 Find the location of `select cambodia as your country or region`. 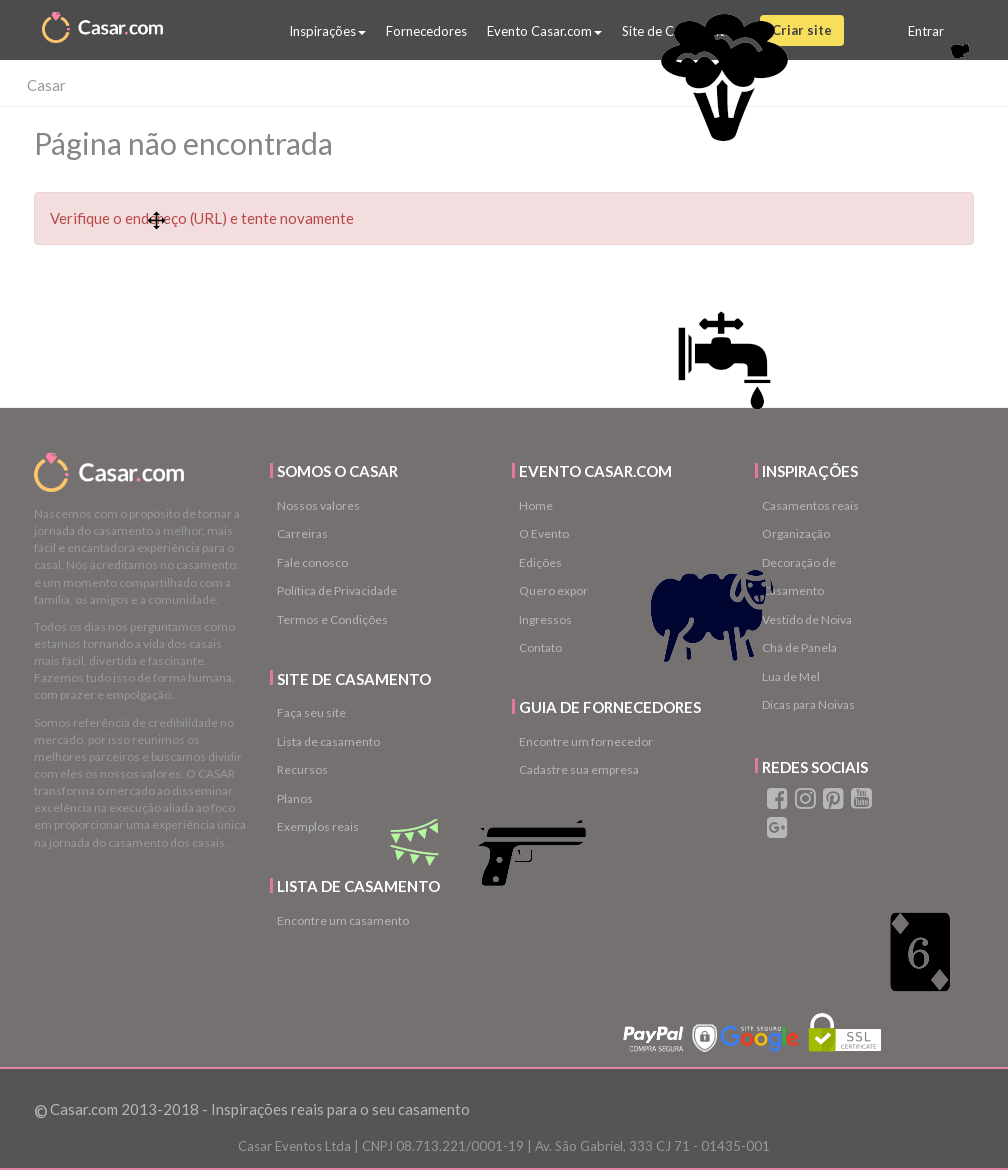

select cambodia as your country or region is located at coordinates (960, 51).